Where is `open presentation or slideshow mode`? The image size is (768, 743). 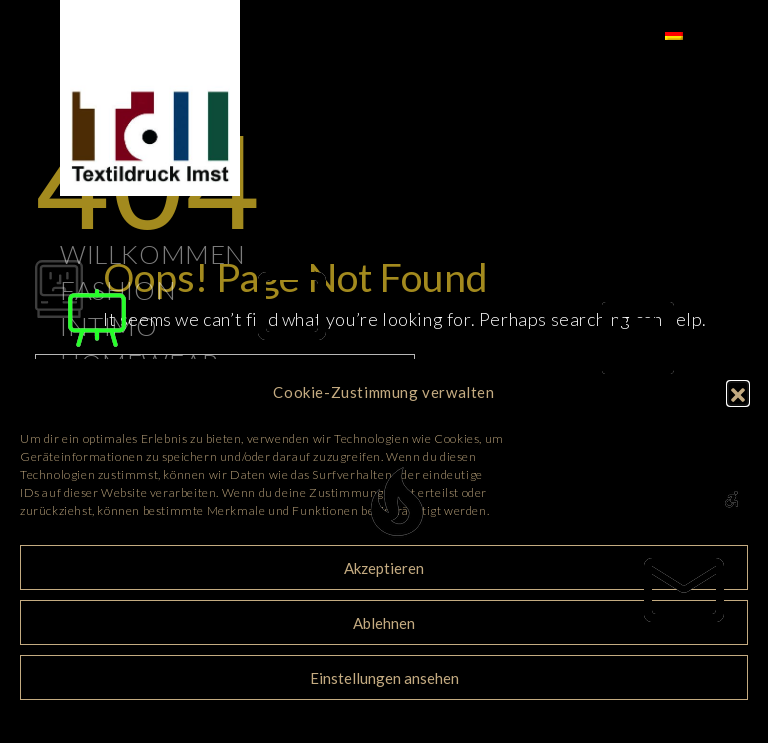
open presentation or slideshow mode is located at coordinates (97, 318).